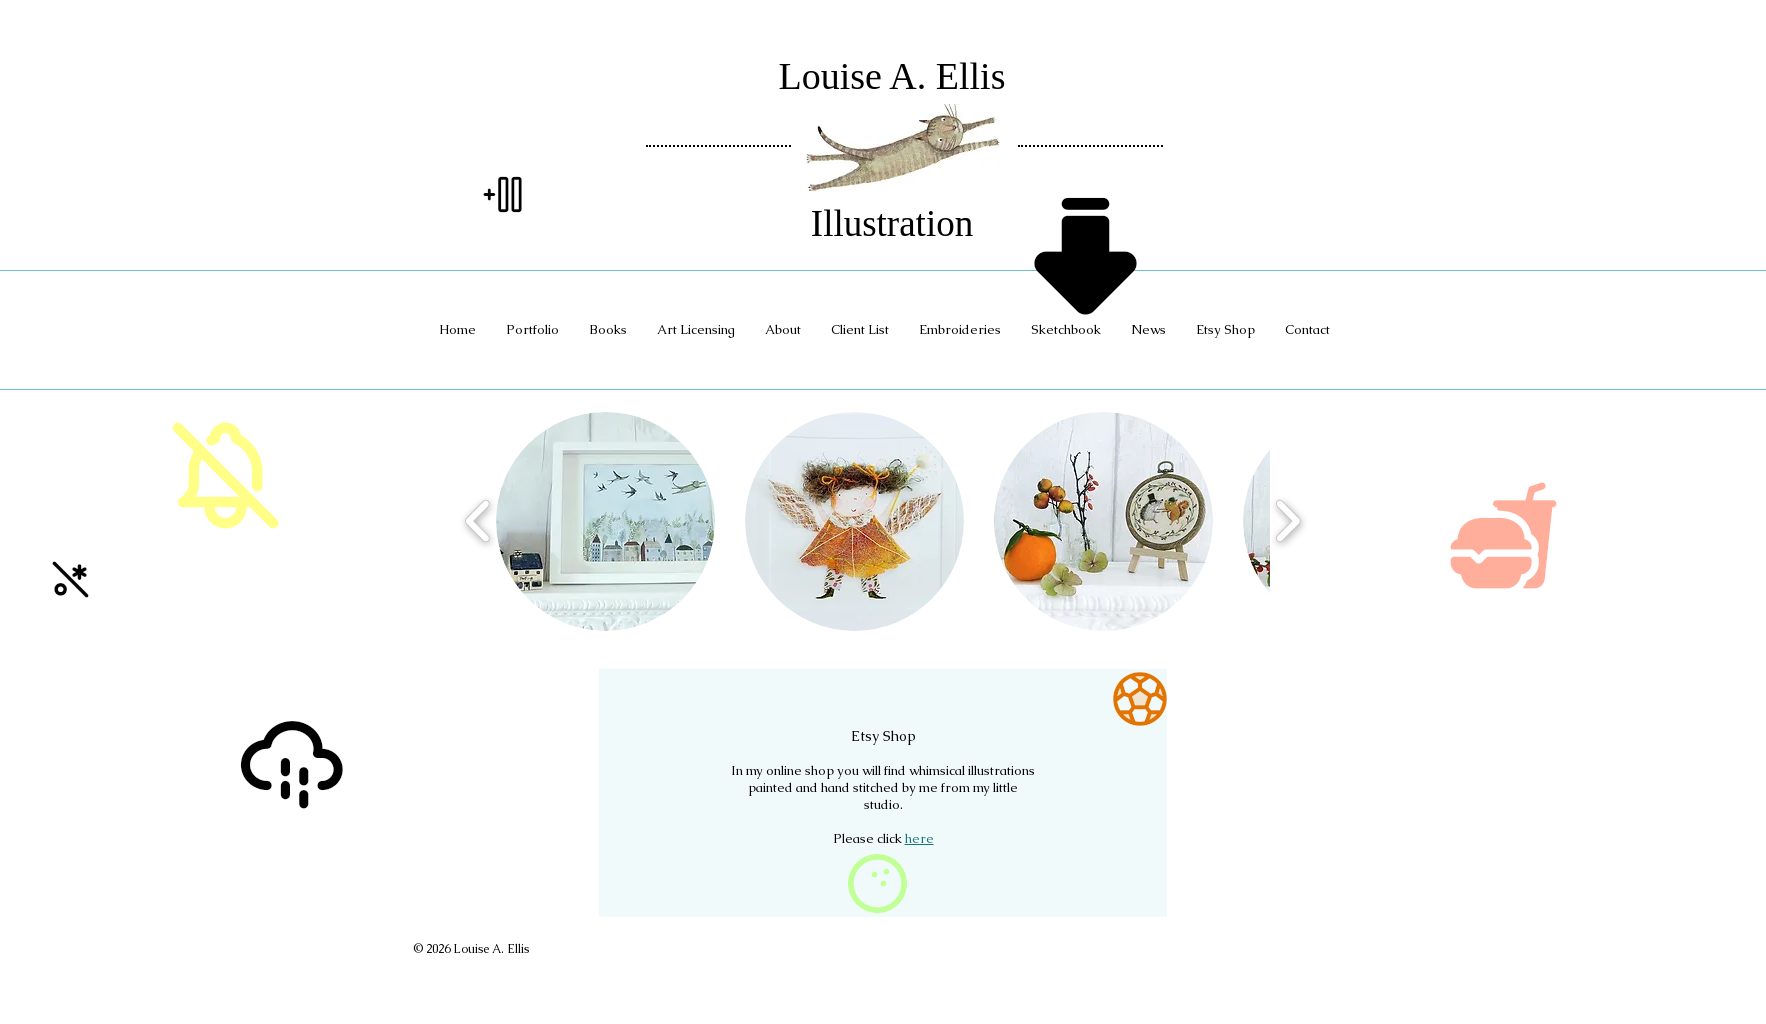  What do you see at coordinates (877, 883) in the screenshot?
I see `access bowling or sports-related features` at bounding box center [877, 883].